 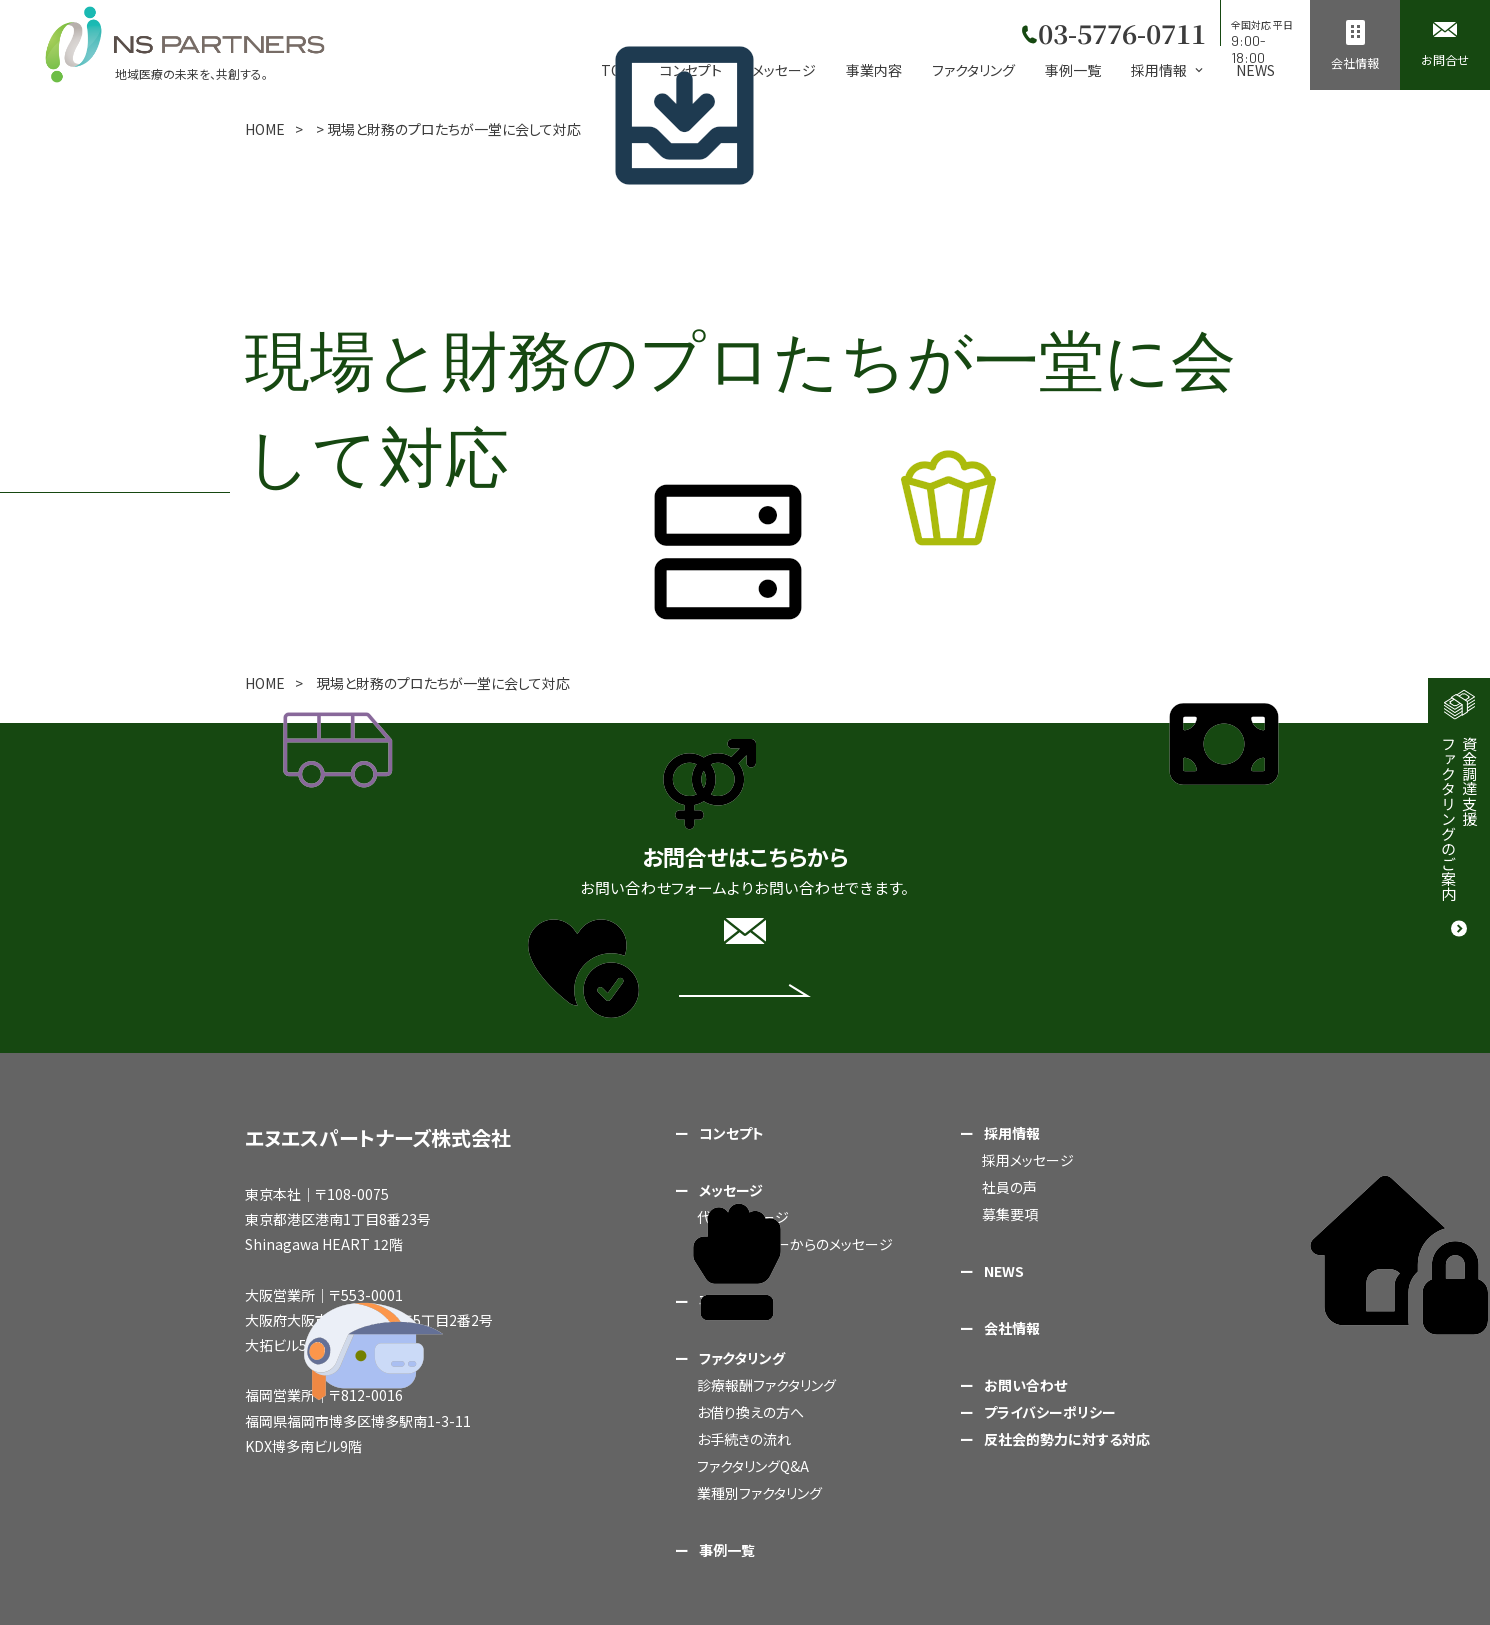 I want to click on download file to inbox or tray, so click(x=684, y=115).